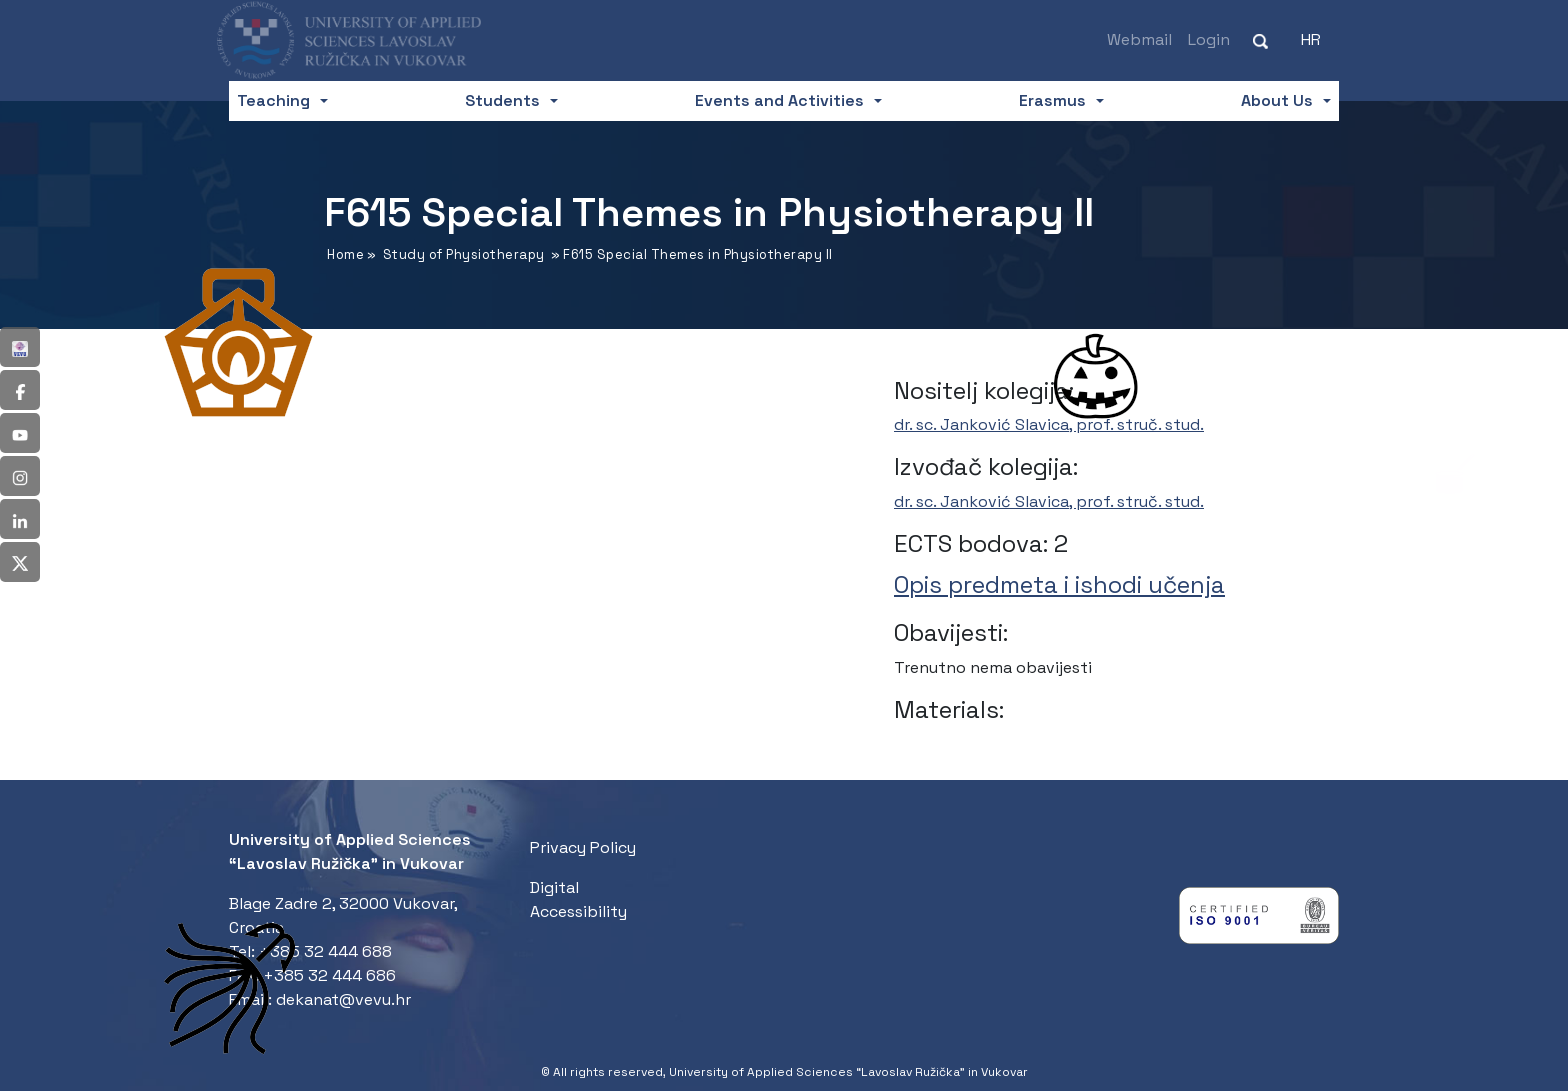  I want to click on fishing lure or jig equipment icon, so click(230, 987).